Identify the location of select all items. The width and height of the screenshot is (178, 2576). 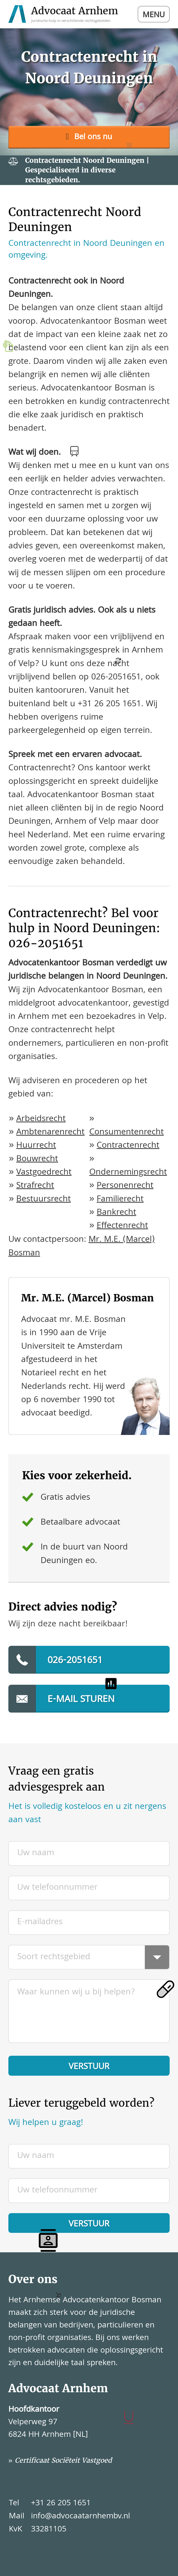
(129, 145).